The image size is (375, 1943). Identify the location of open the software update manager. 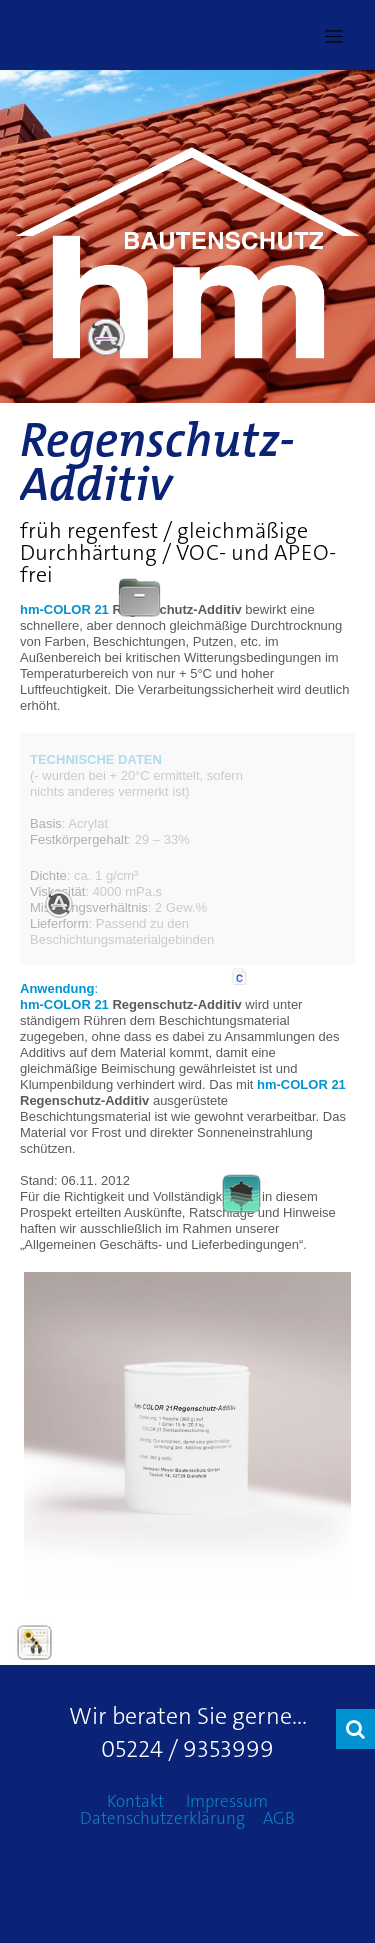
(106, 337).